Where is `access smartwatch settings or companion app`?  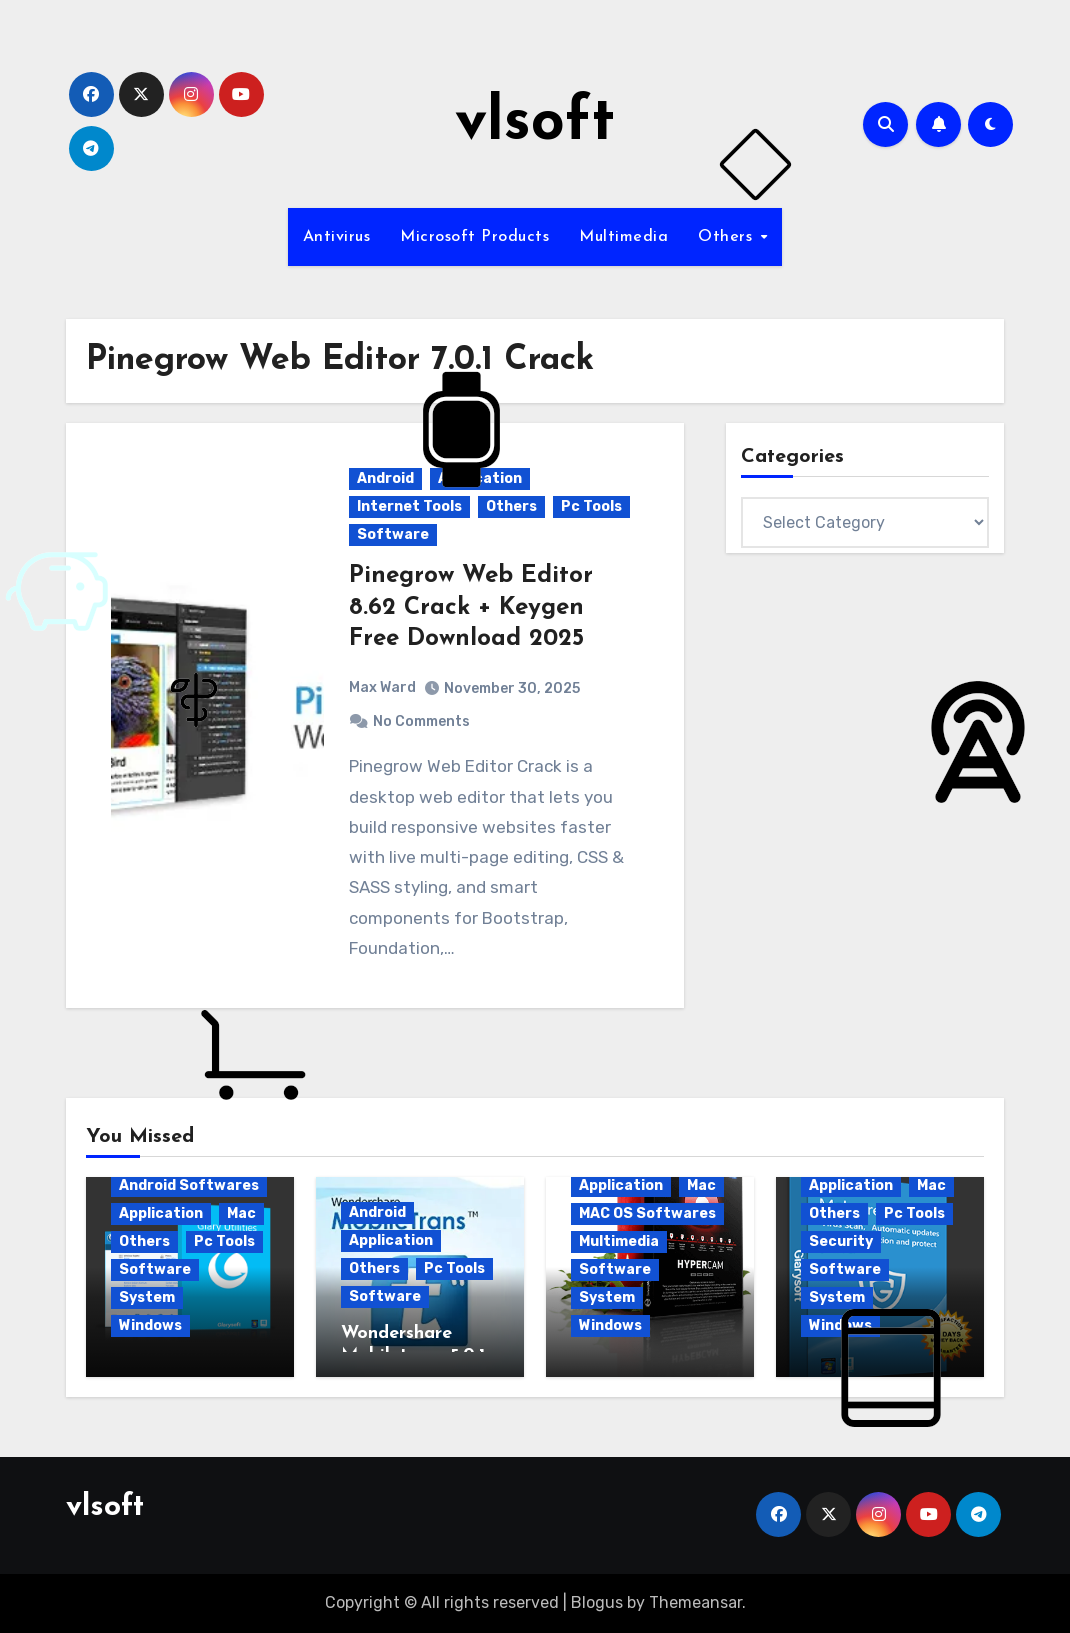 access smartwatch settings or companion app is located at coordinates (461, 429).